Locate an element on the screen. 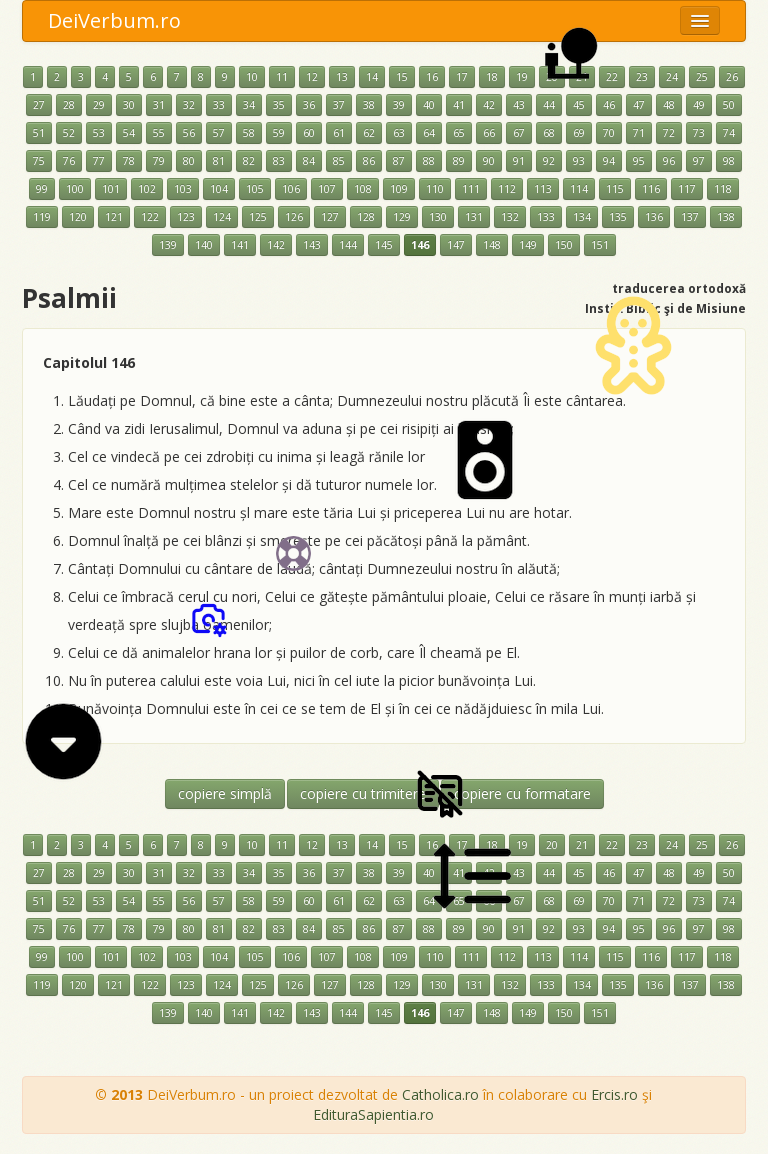  adjust line spacing in text is located at coordinates (472, 876).